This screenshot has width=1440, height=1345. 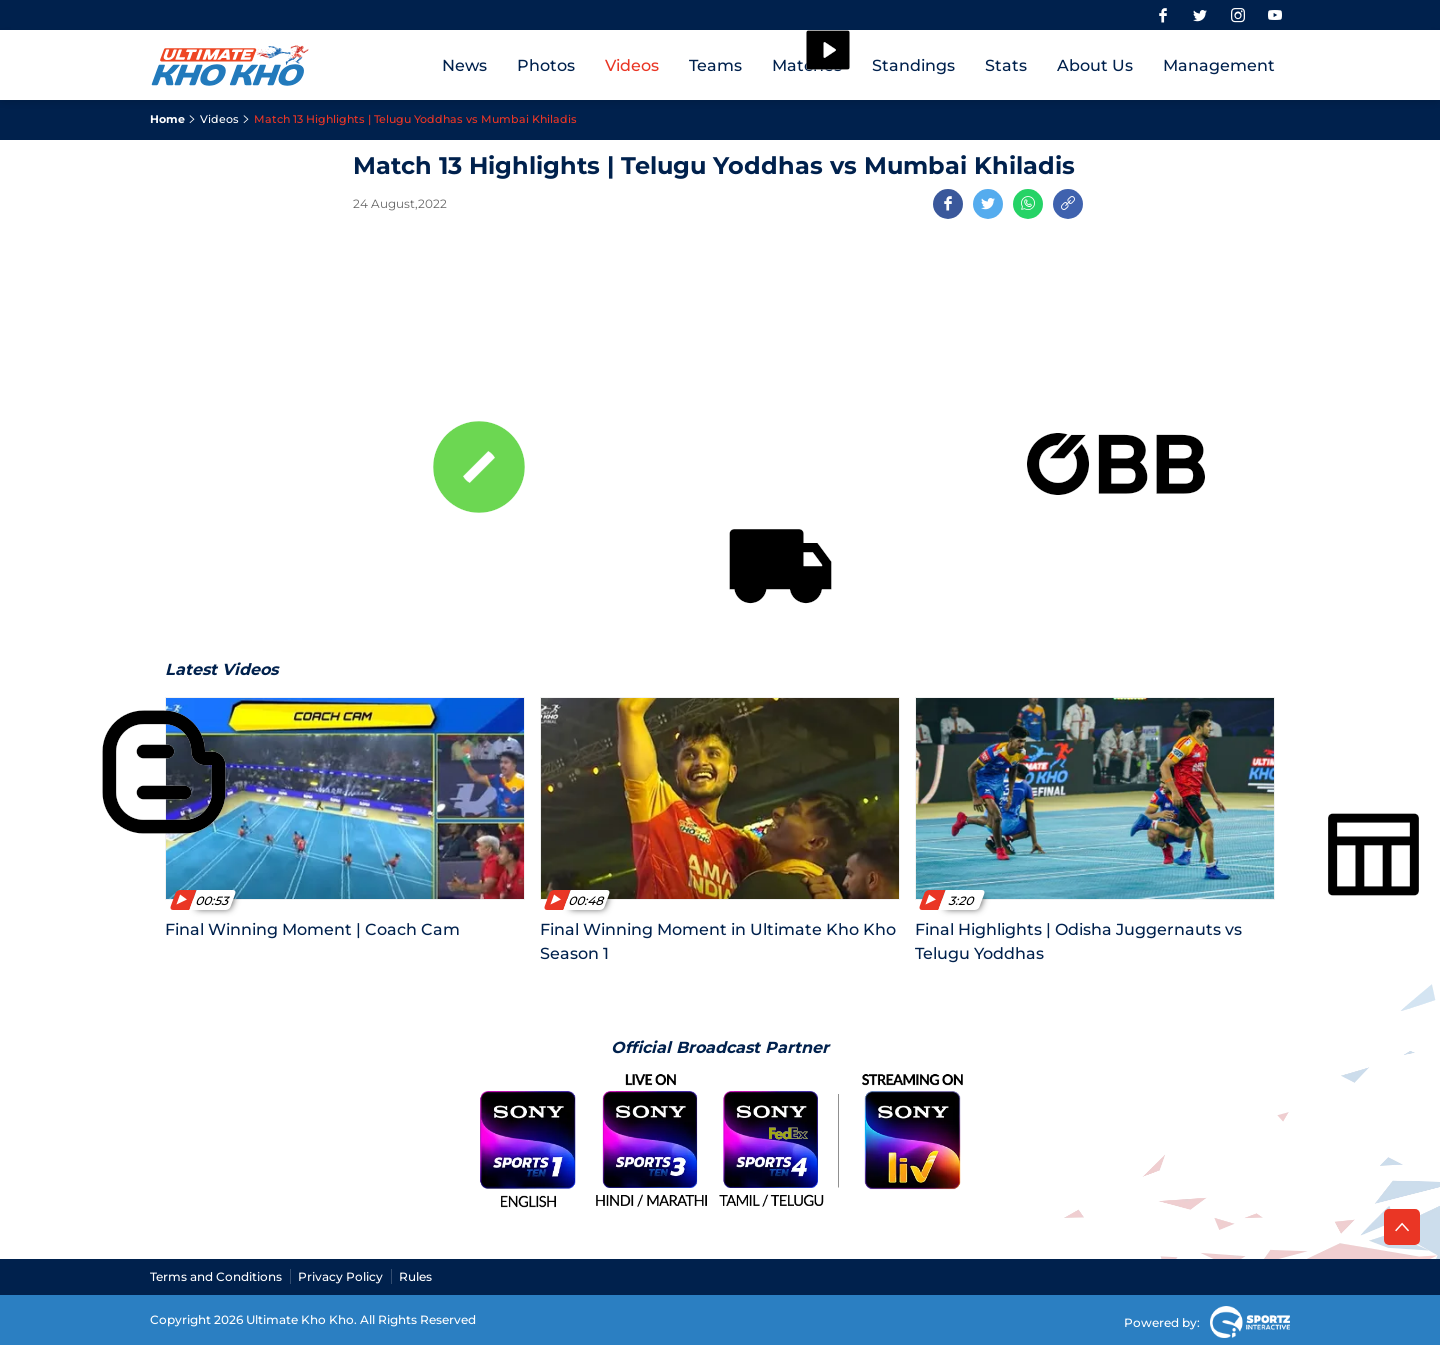 What do you see at coordinates (1373, 854) in the screenshot?
I see `insert a table into a document` at bounding box center [1373, 854].